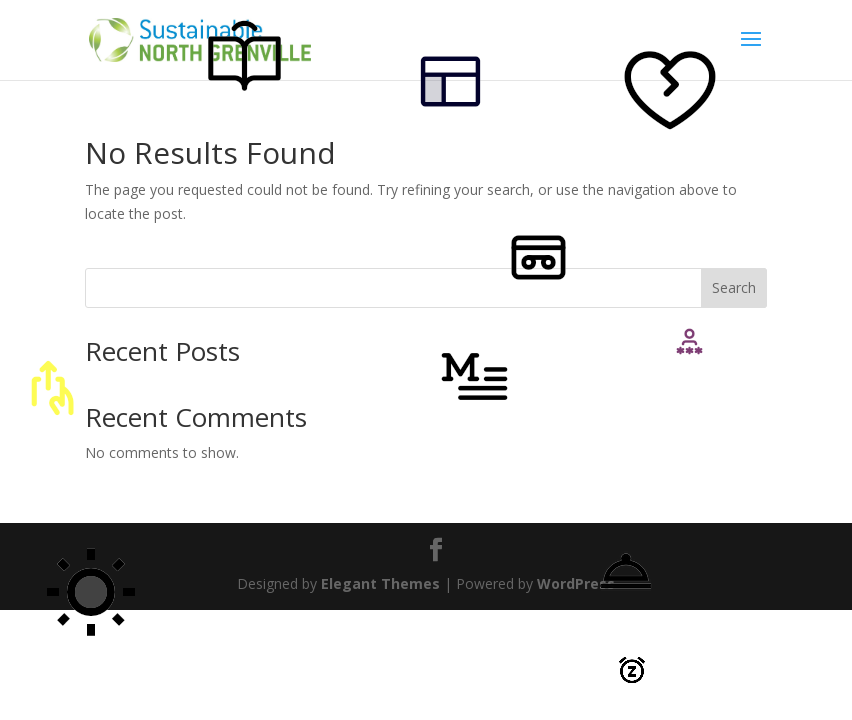  Describe the element at coordinates (670, 87) in the screenshot. I see `remove from favorites` at that location.